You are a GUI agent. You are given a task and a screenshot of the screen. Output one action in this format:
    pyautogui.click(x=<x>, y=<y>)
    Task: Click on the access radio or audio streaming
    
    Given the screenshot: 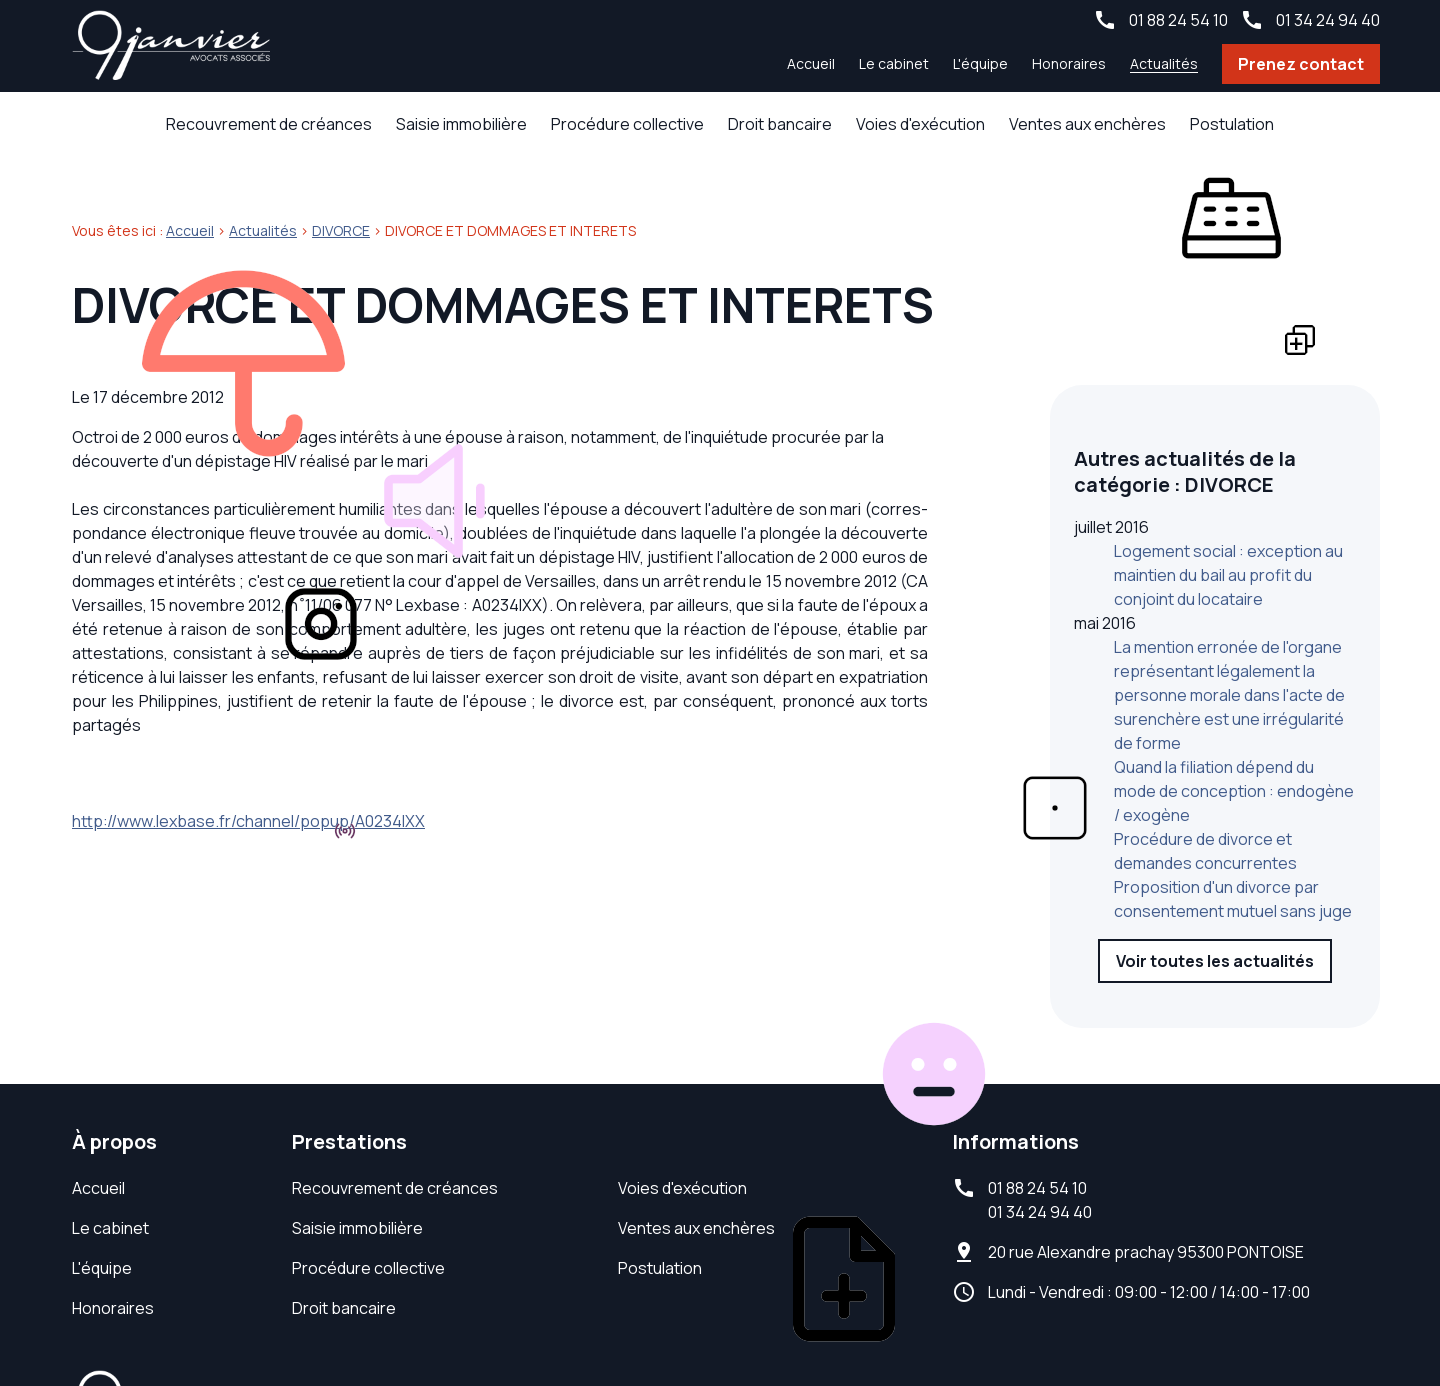 What is the action you would take?
    pyautogui.click(x=345, y=831)
    